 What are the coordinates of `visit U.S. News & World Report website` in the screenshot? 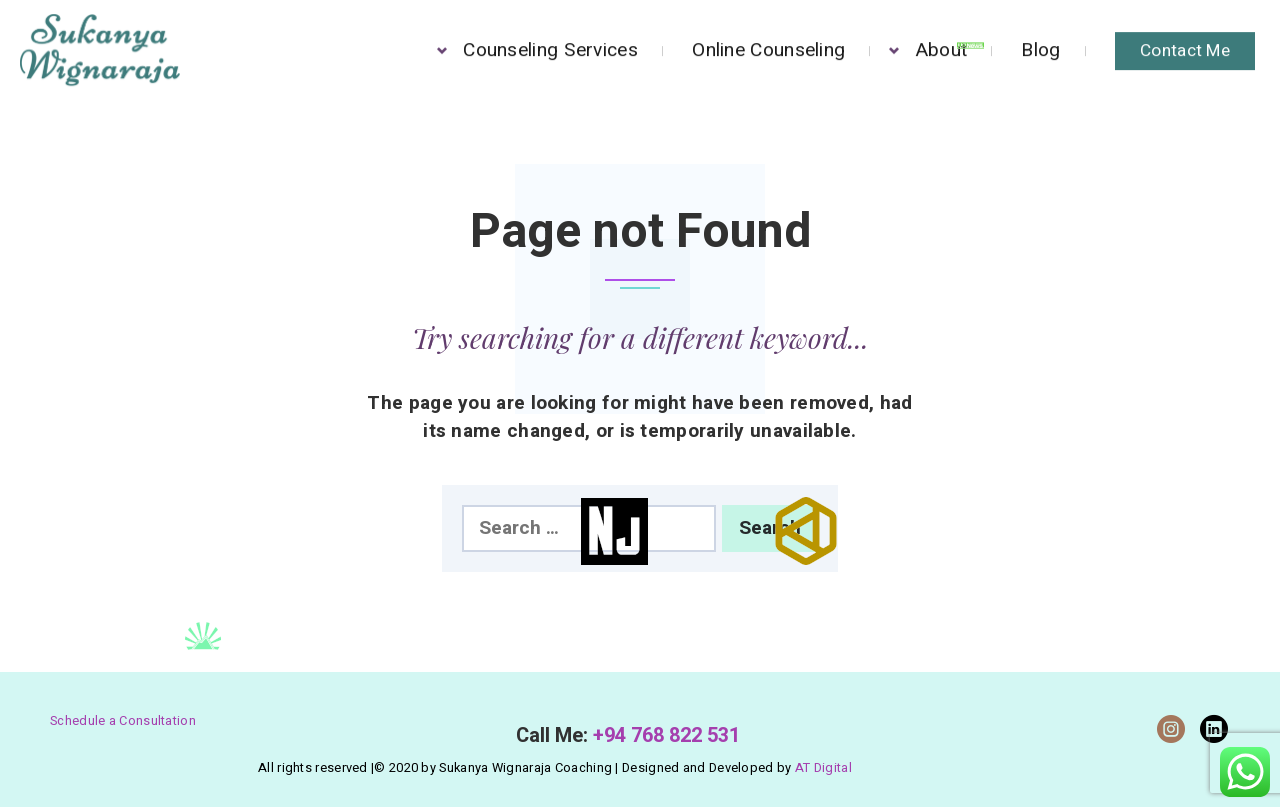 It's located at (970, 45).